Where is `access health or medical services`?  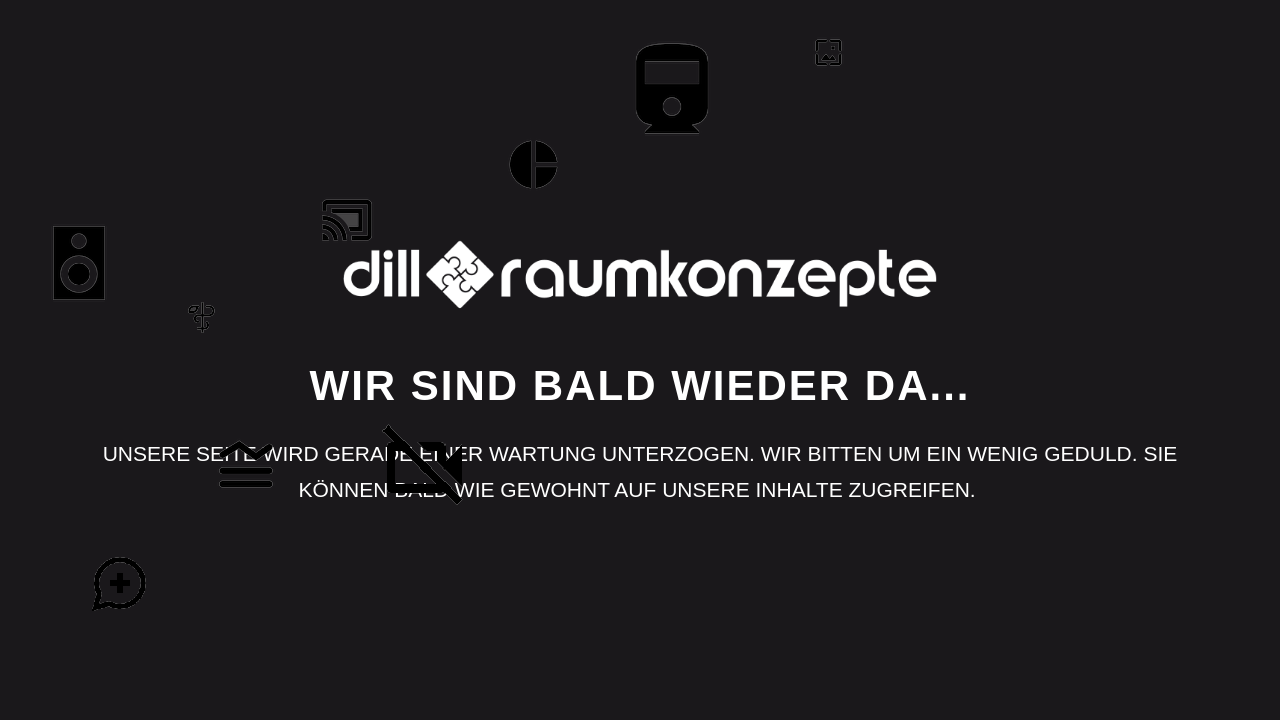
access health or medical services is located at coordinates (202, 317).